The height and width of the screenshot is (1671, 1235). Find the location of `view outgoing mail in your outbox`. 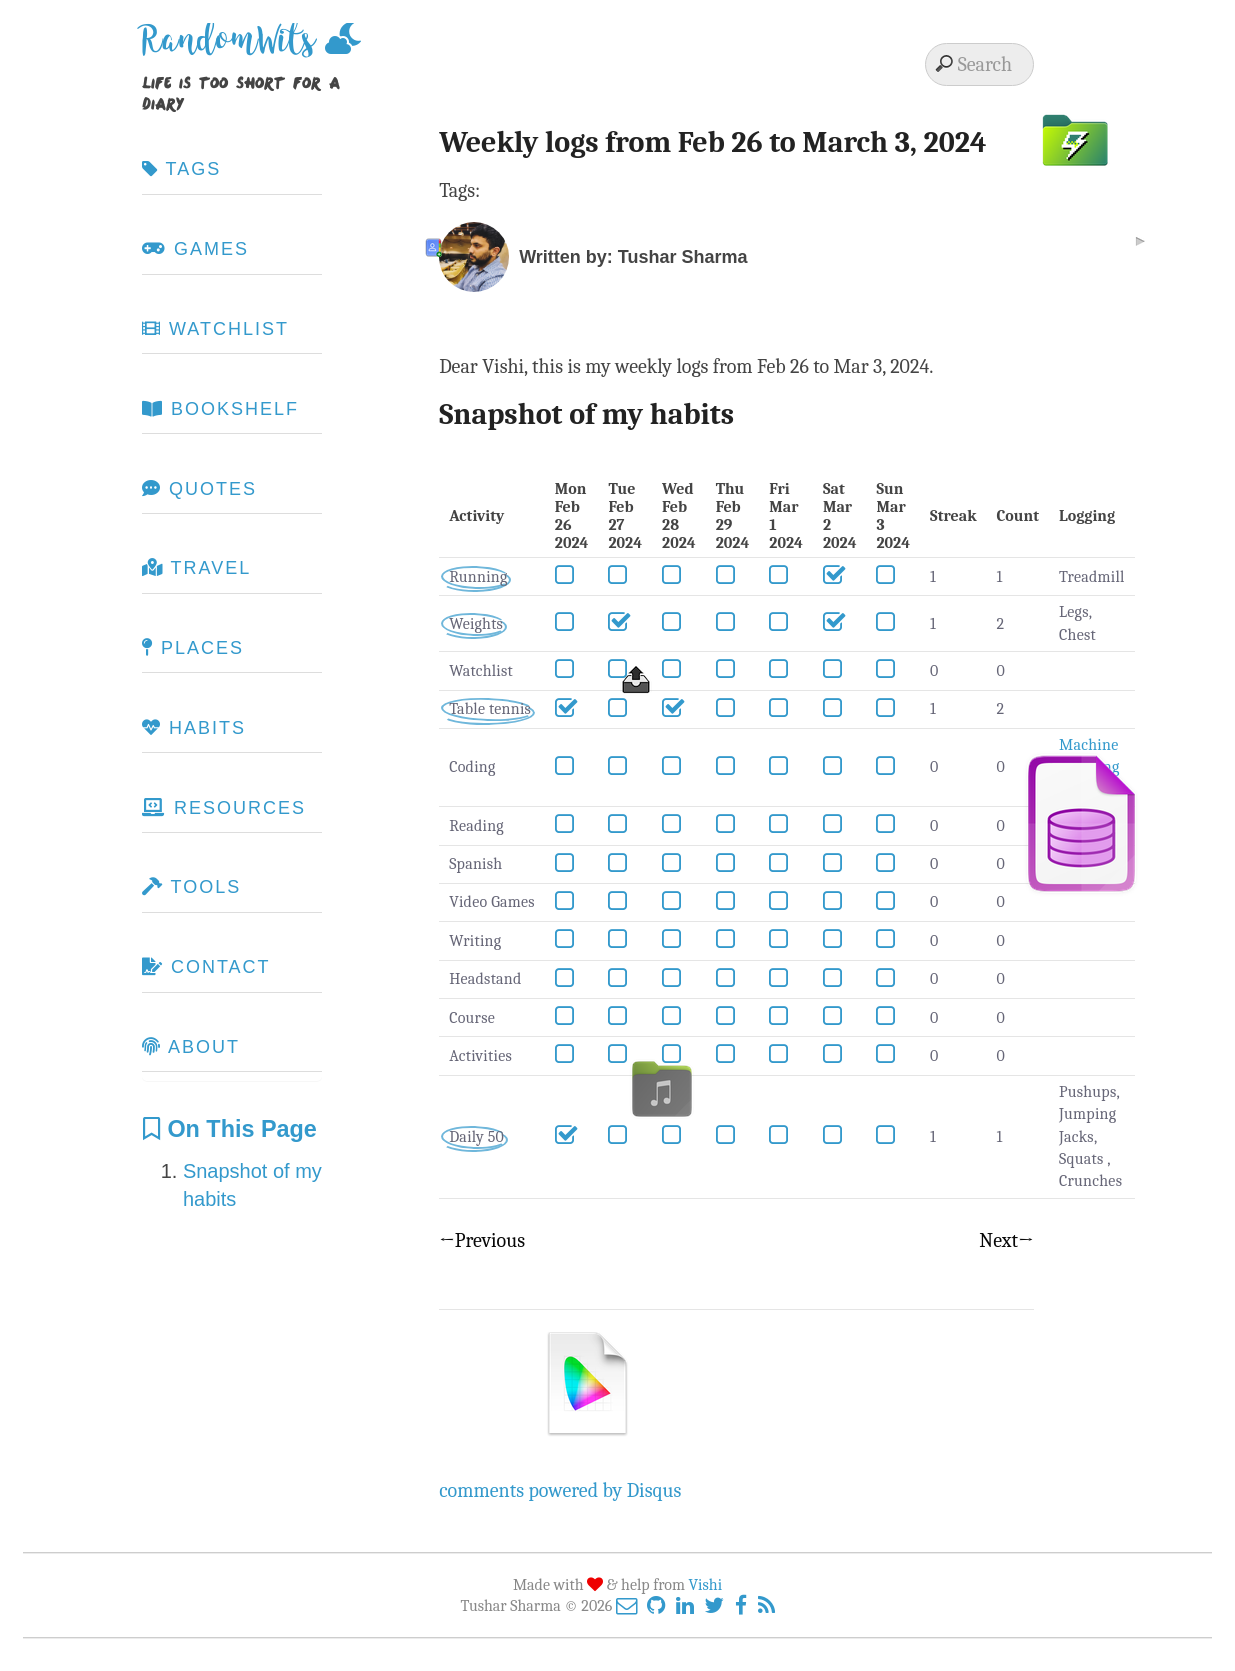

view outgoing mail in your outbox is located at coordinates (636, 681).